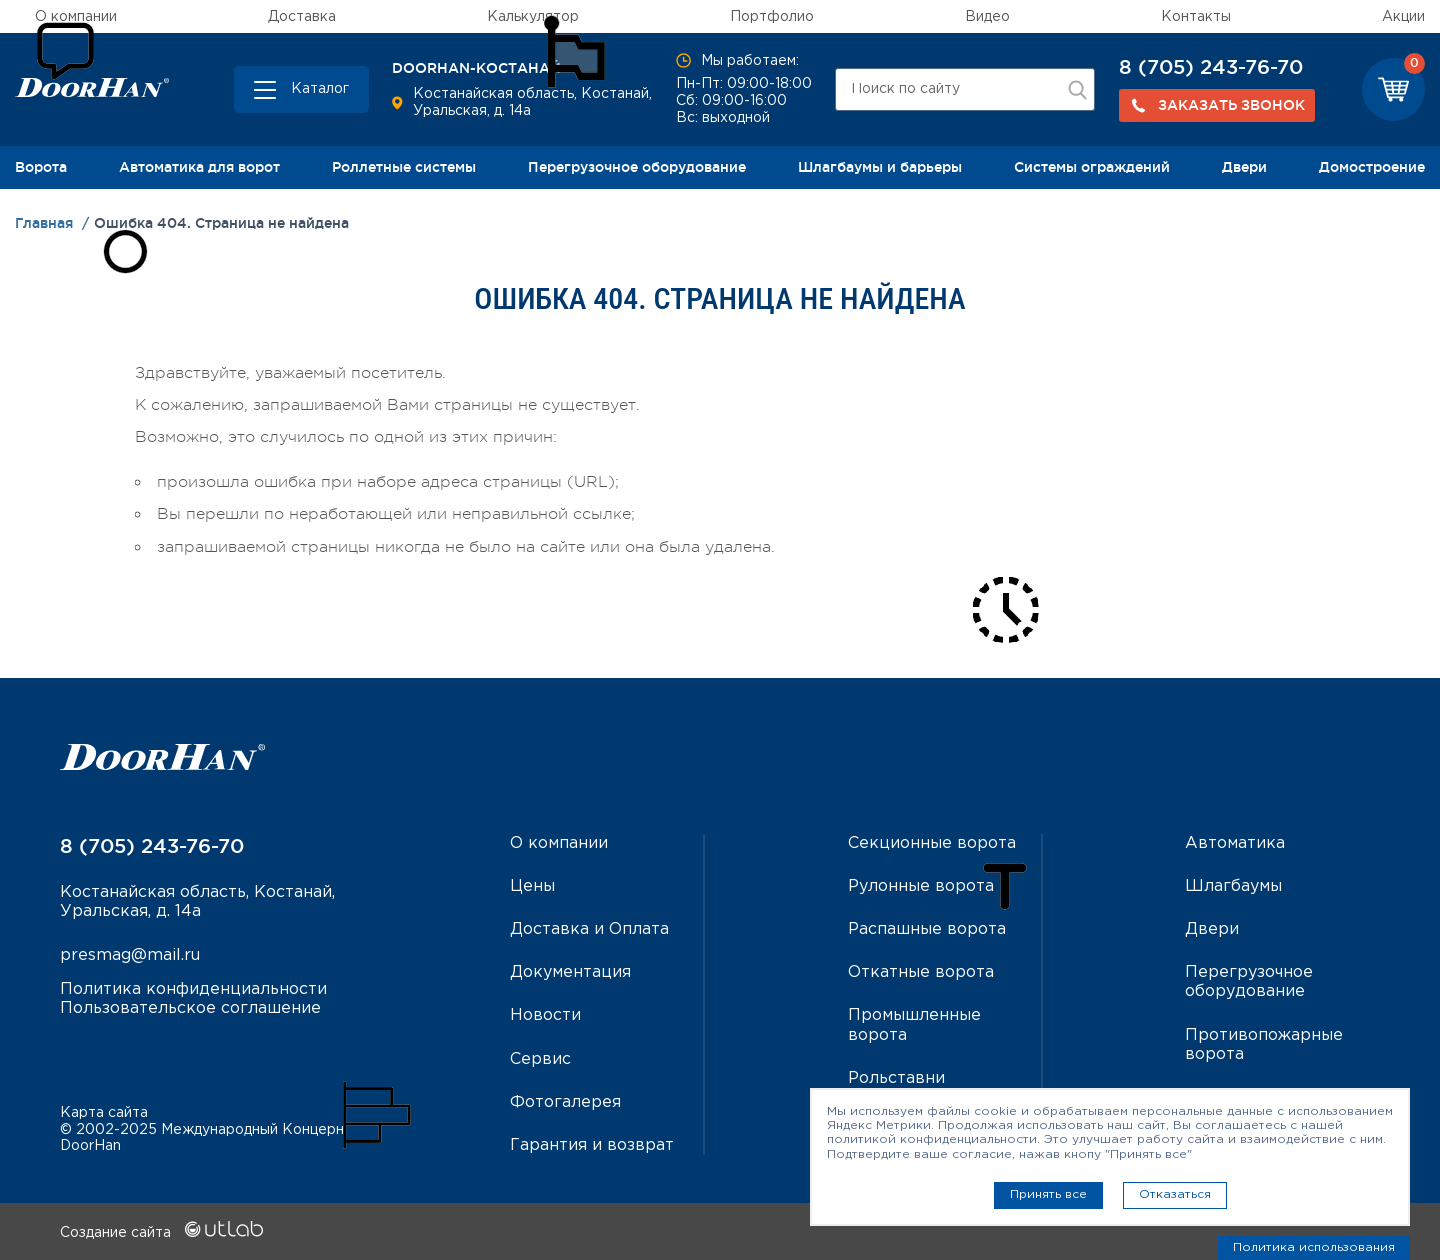  What do you see at coordinates (574, 53) in the screenshot?
I see `add a flag emoji to your message` at bounding box center [574, 53].